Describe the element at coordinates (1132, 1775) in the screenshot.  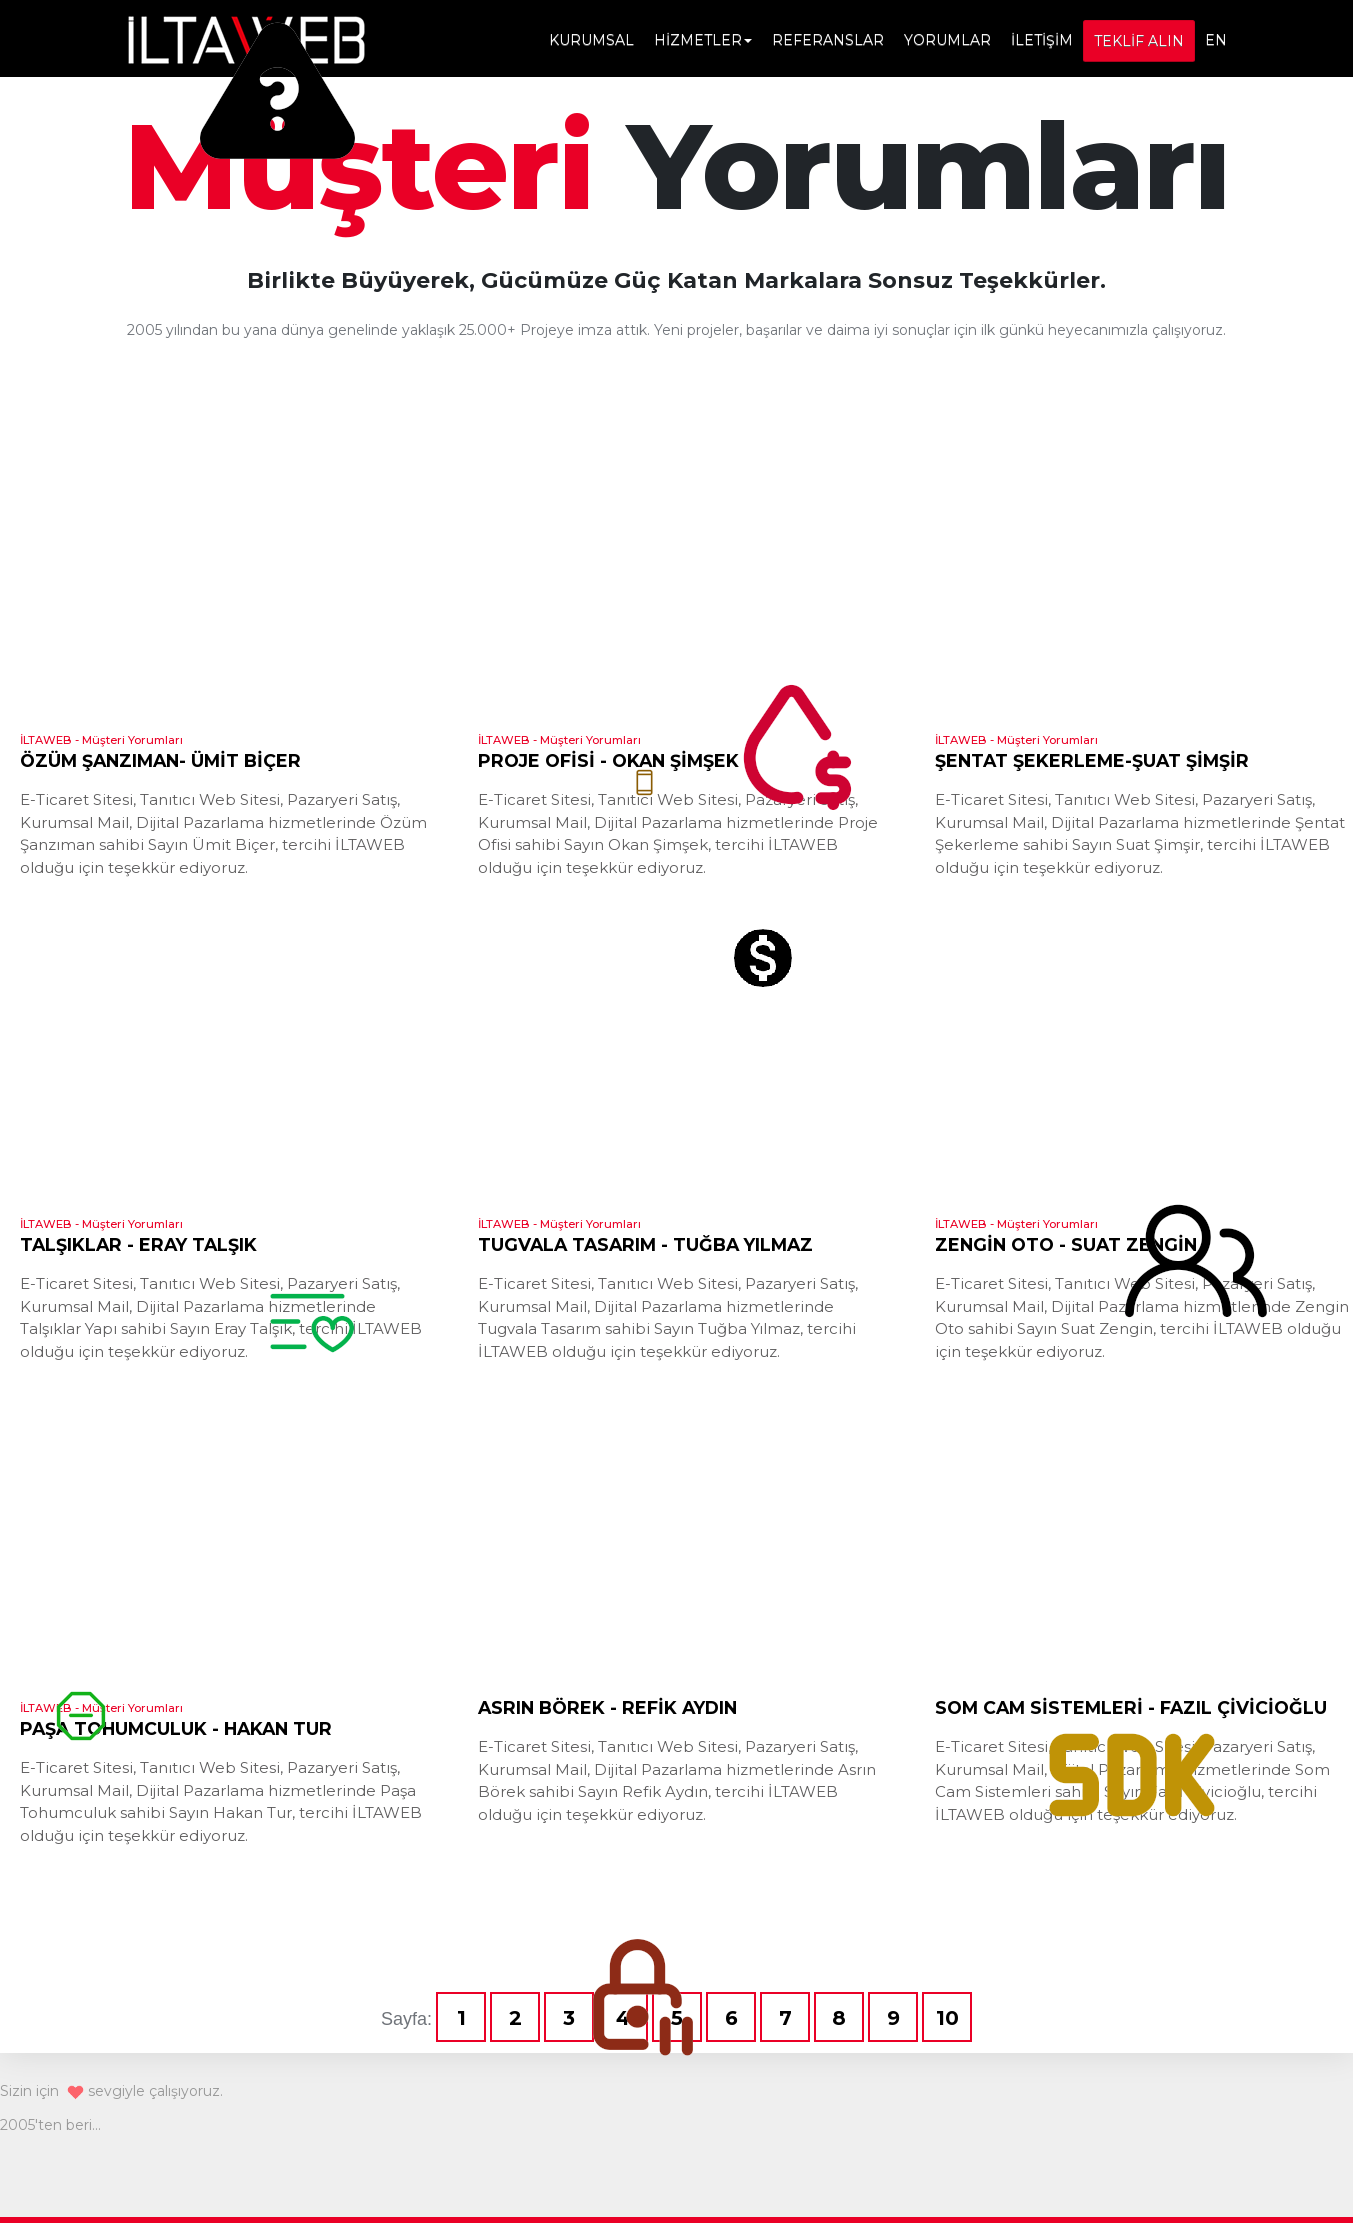
I see `access software development kit resources` at that location.